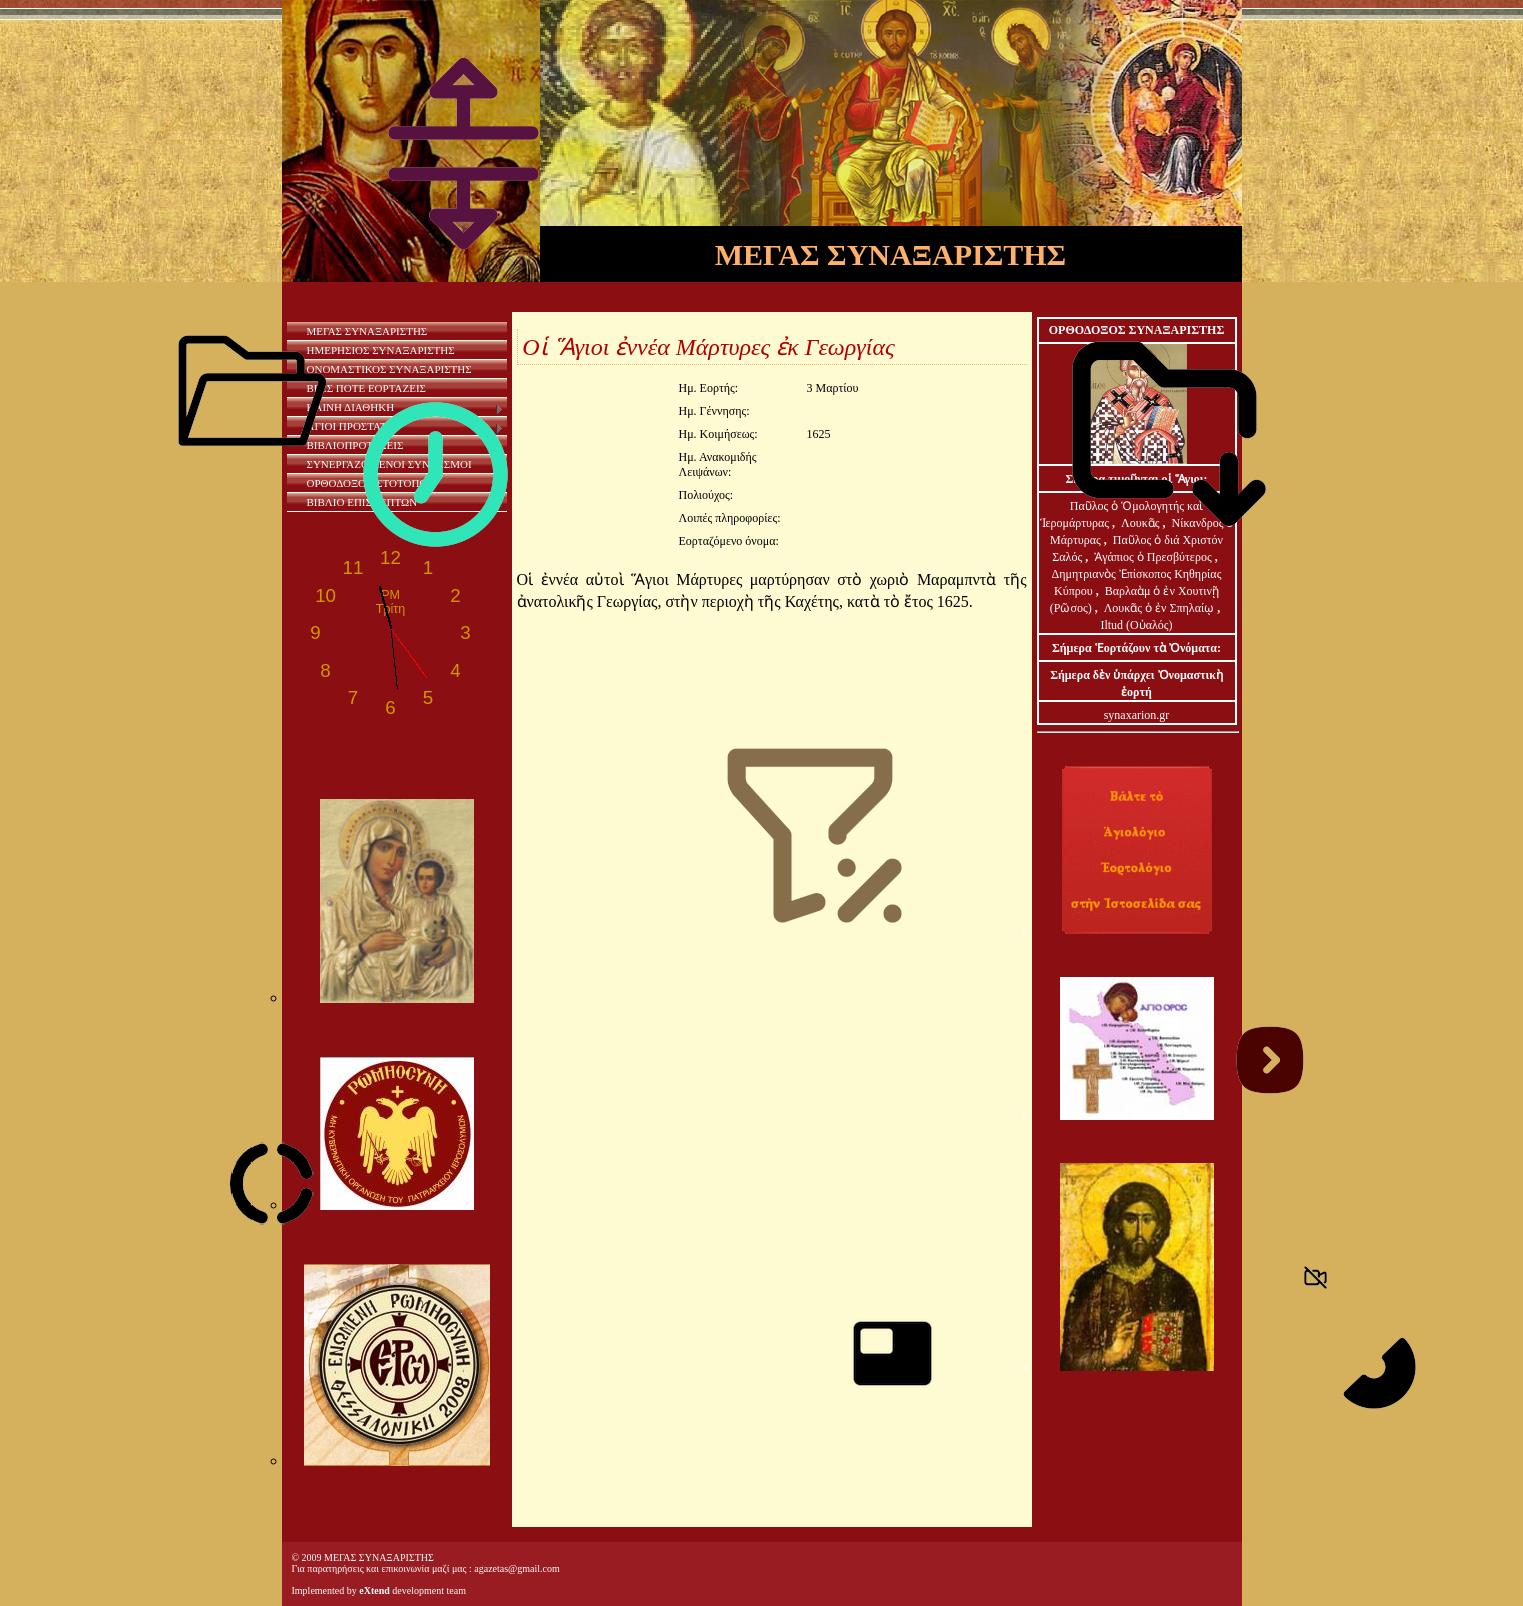  What do you see at coordinates (892, 1353) in the screenshot?
I see `view featured or highlighted video content` at bounding box center [892, 1353].